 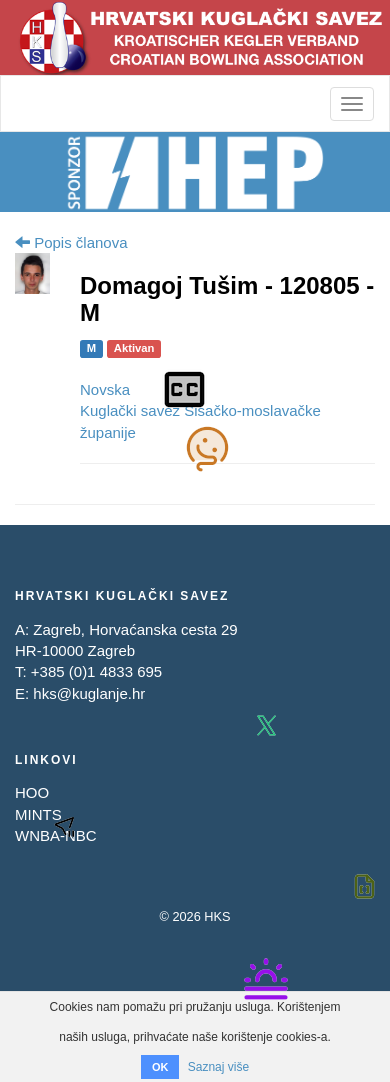 I want to click on pause location sharing, so click(x=64, y=826).